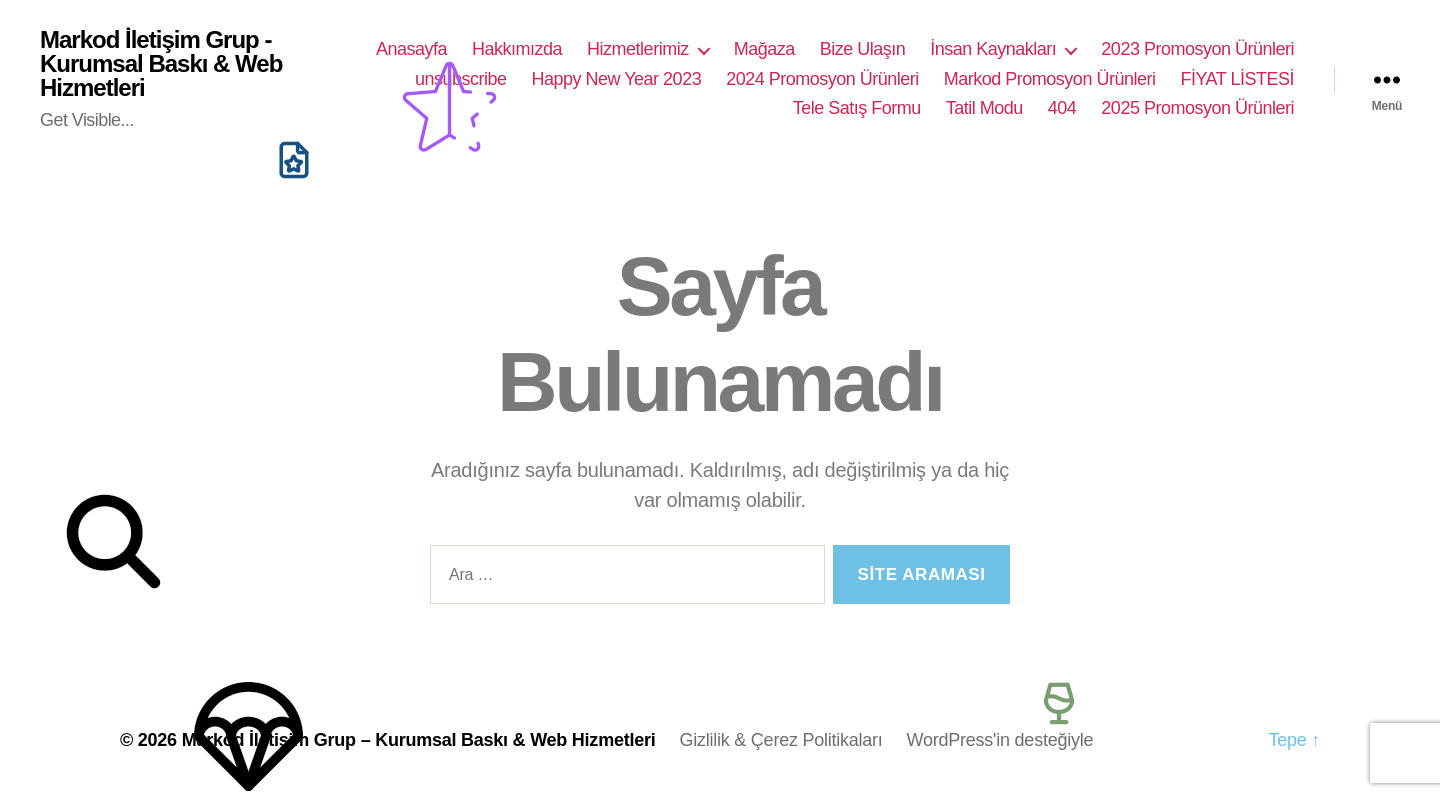 This screenshot has width=1440, height=797. Describe the element at coordinates (113, 541) in the screenshot. I see `search for content or items` at that location.